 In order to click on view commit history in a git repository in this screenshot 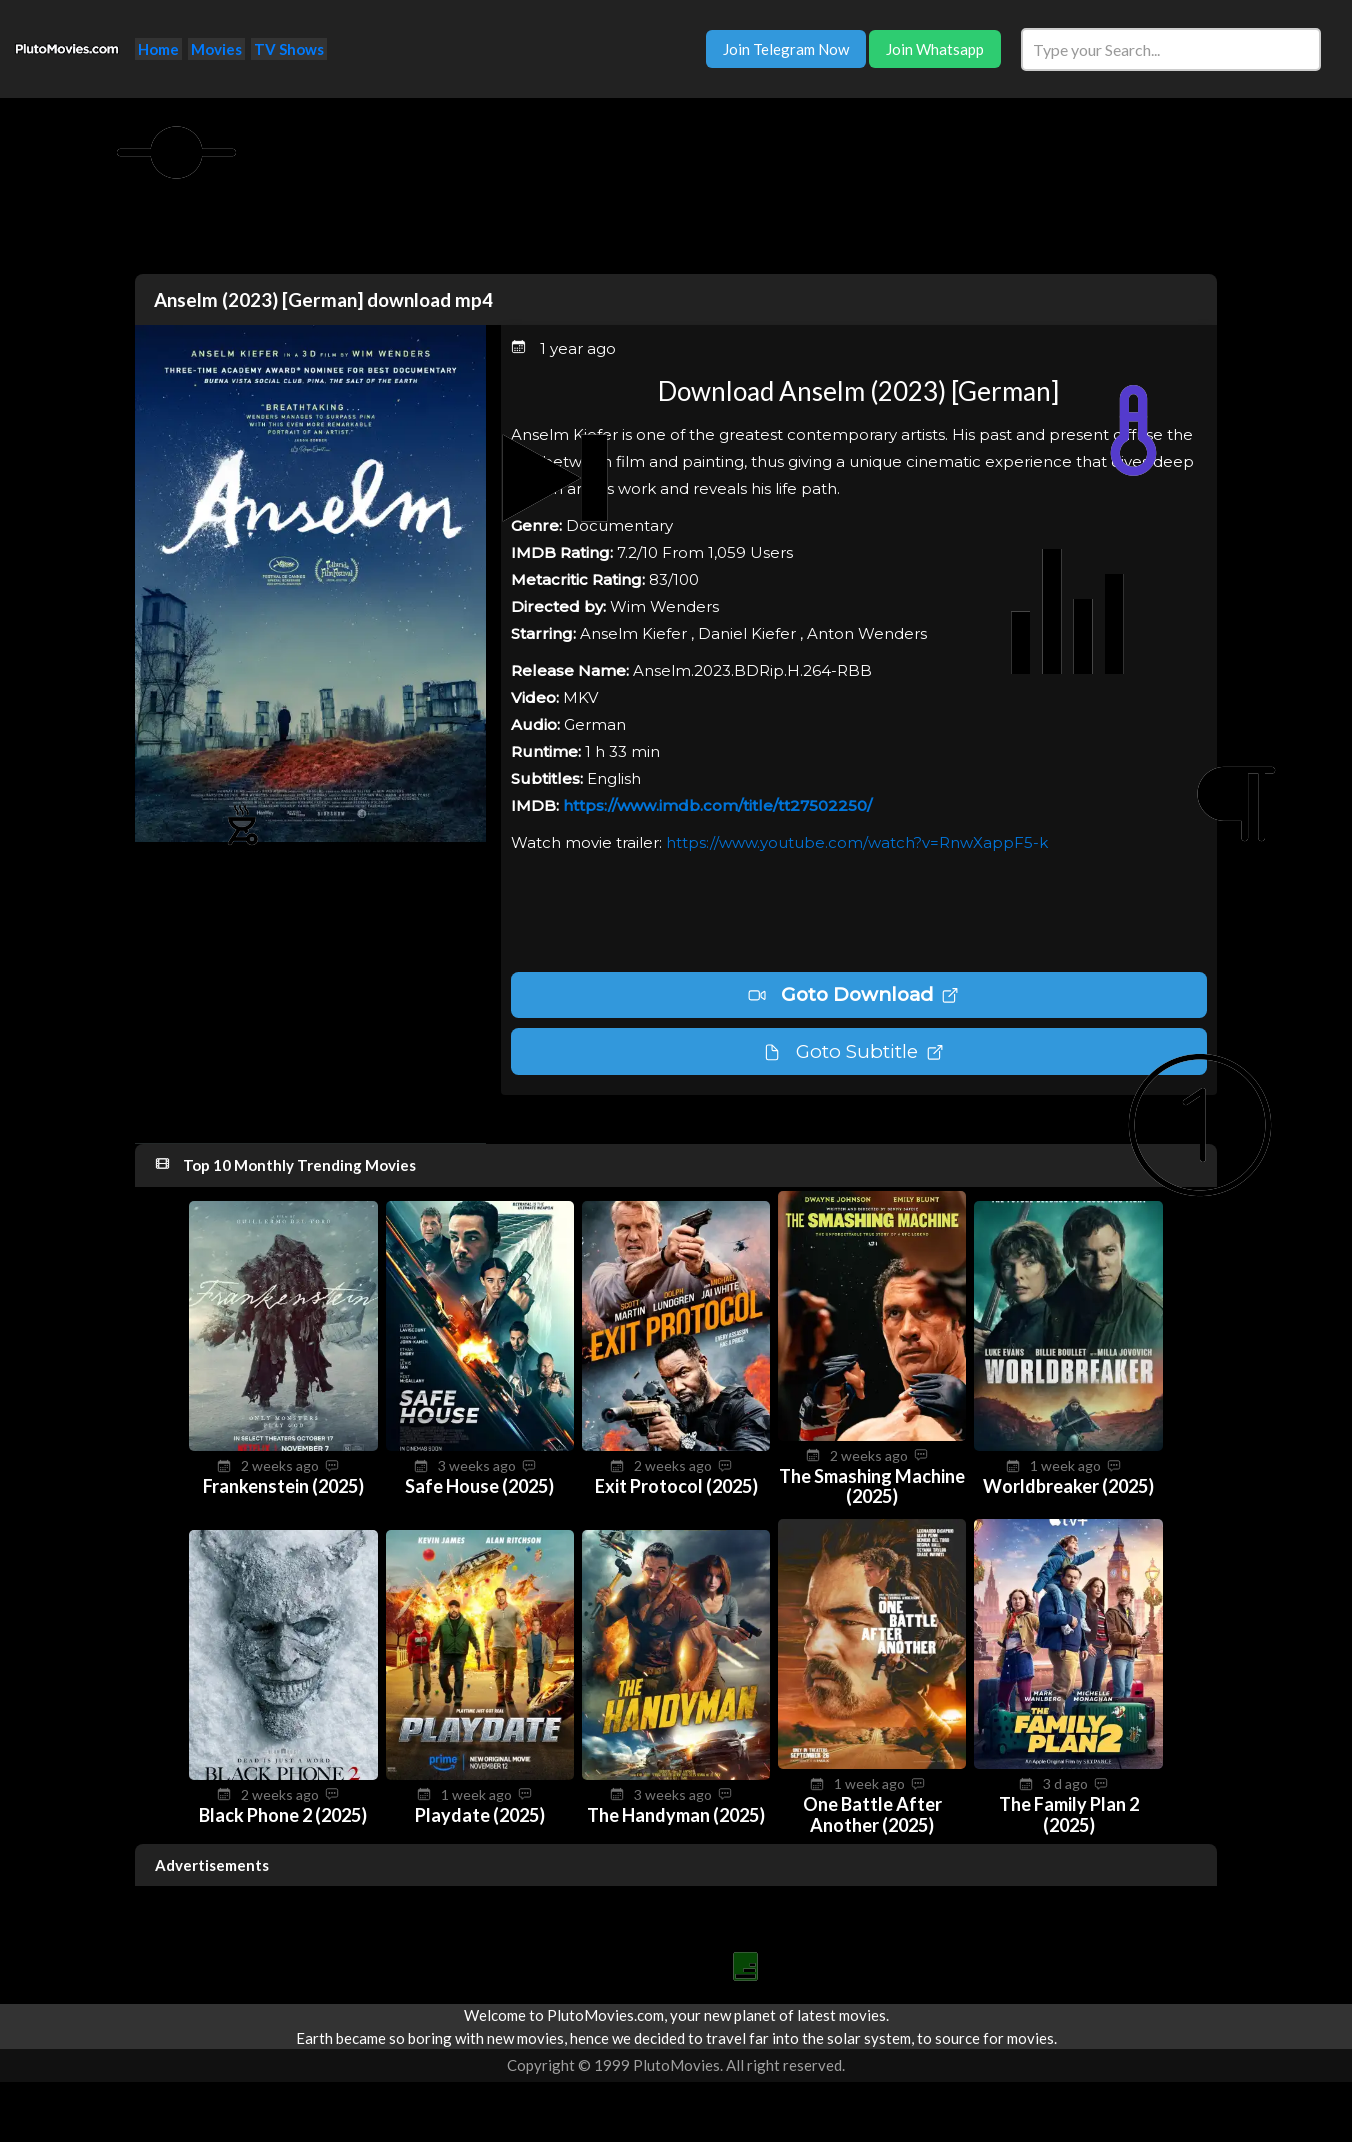, I will do `click(176, 152)`.